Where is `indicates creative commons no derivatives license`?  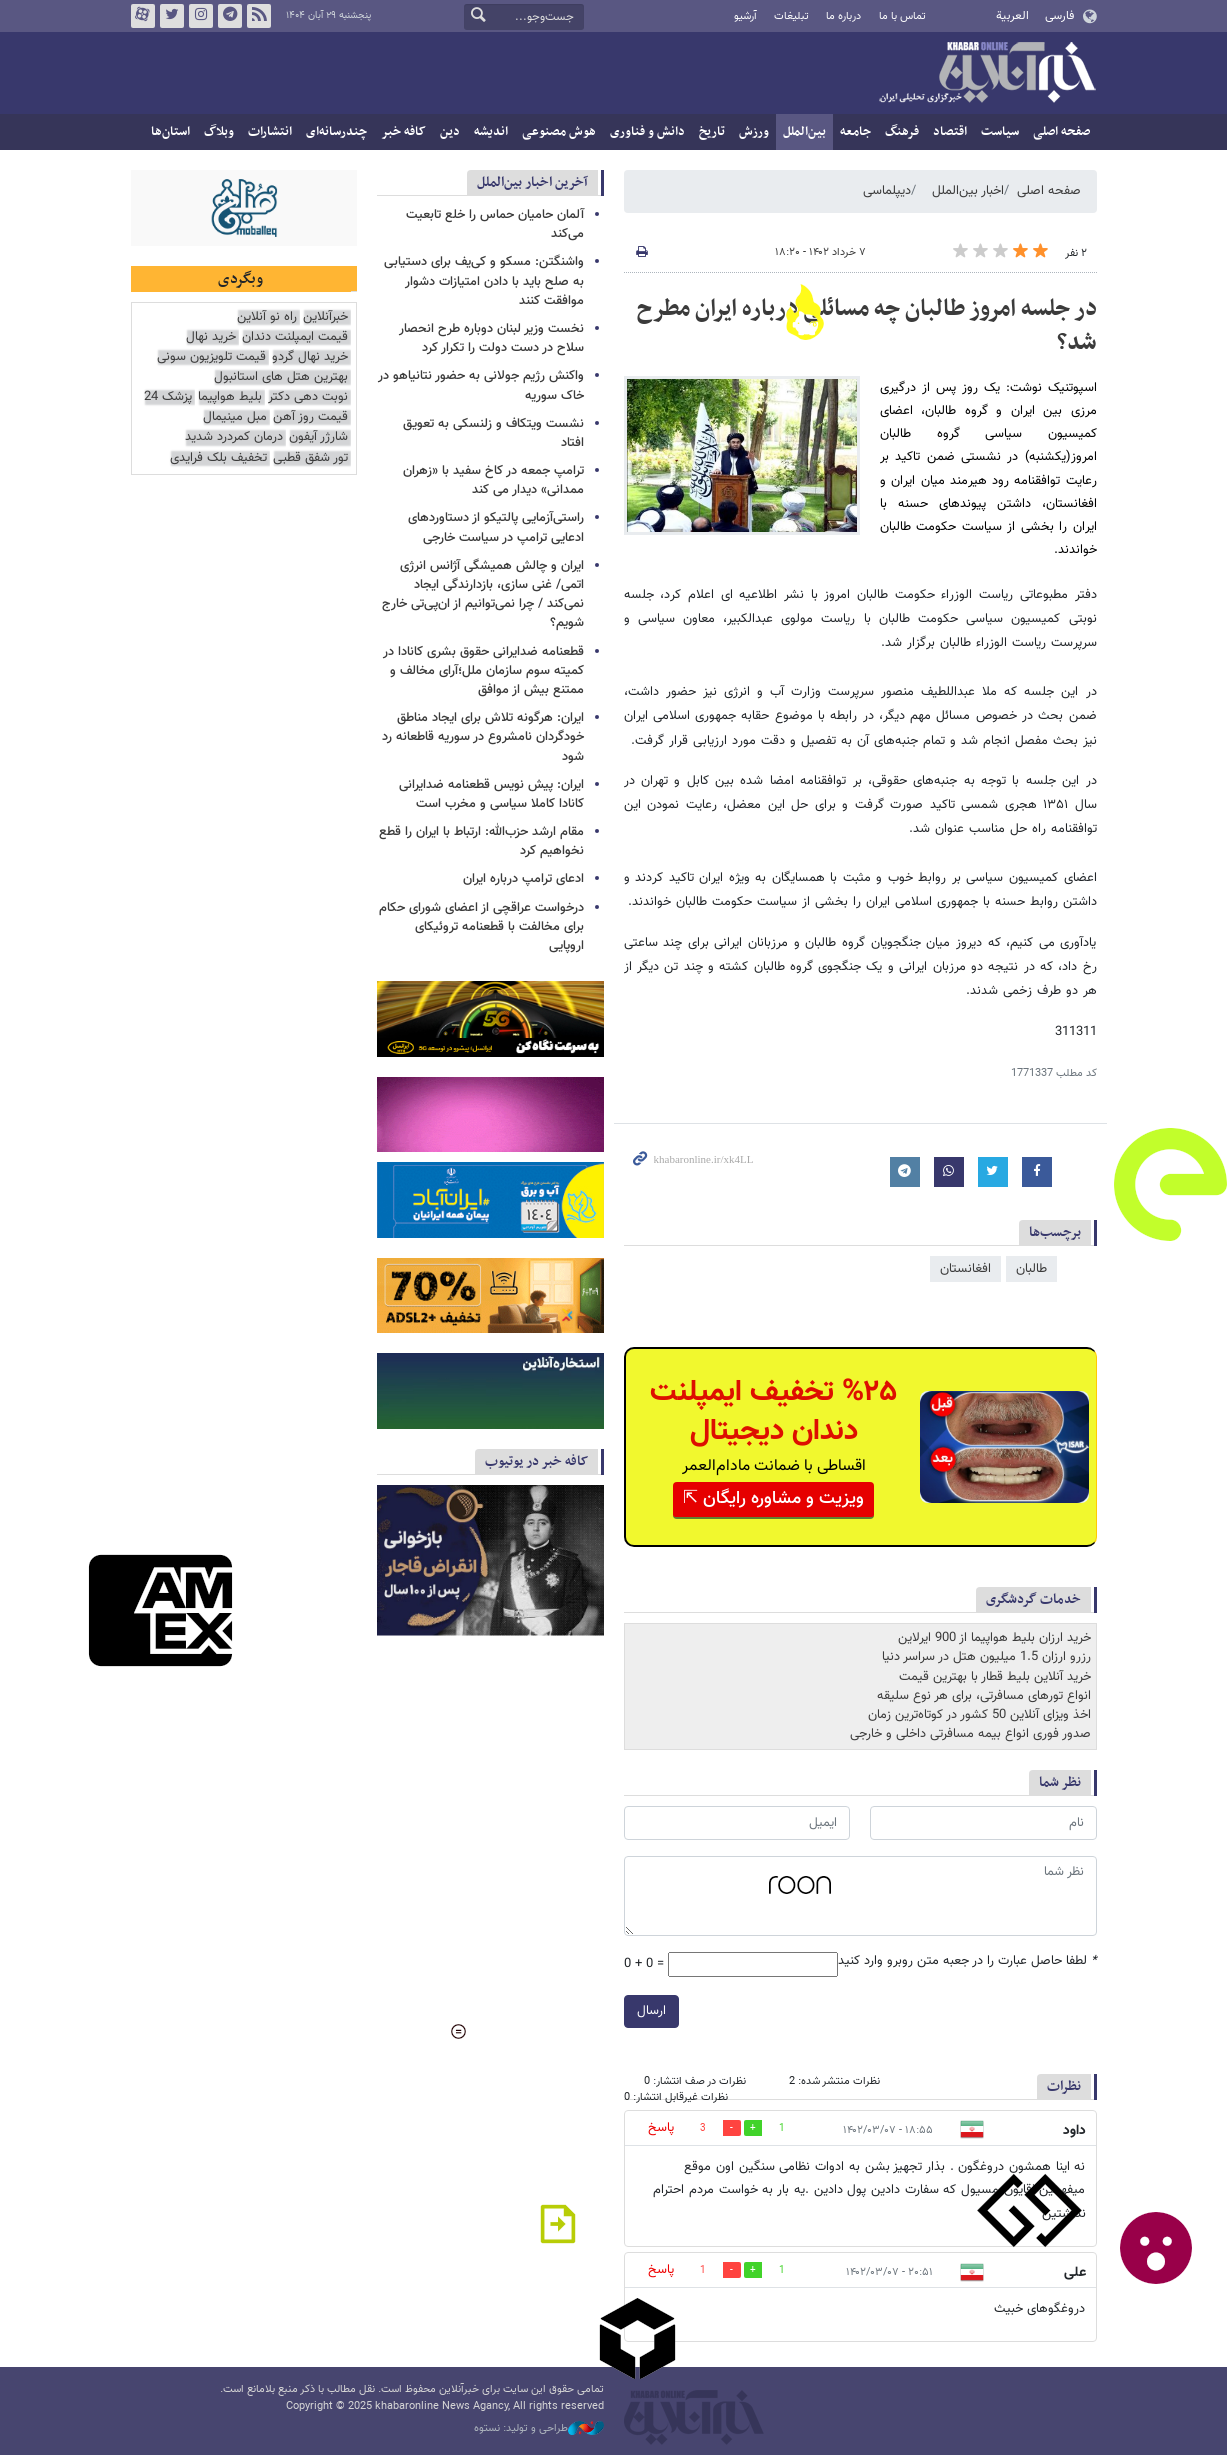 indicates creative commons no derivatives license is located at coordinates (458, 2031).